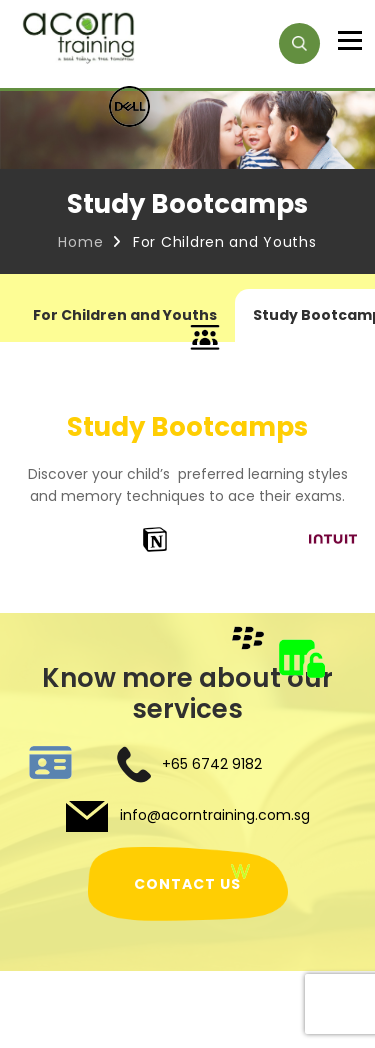  Describe the element at coordinates (129, 106) in the screenshot. I see `dell brand or product identifier` at that location.